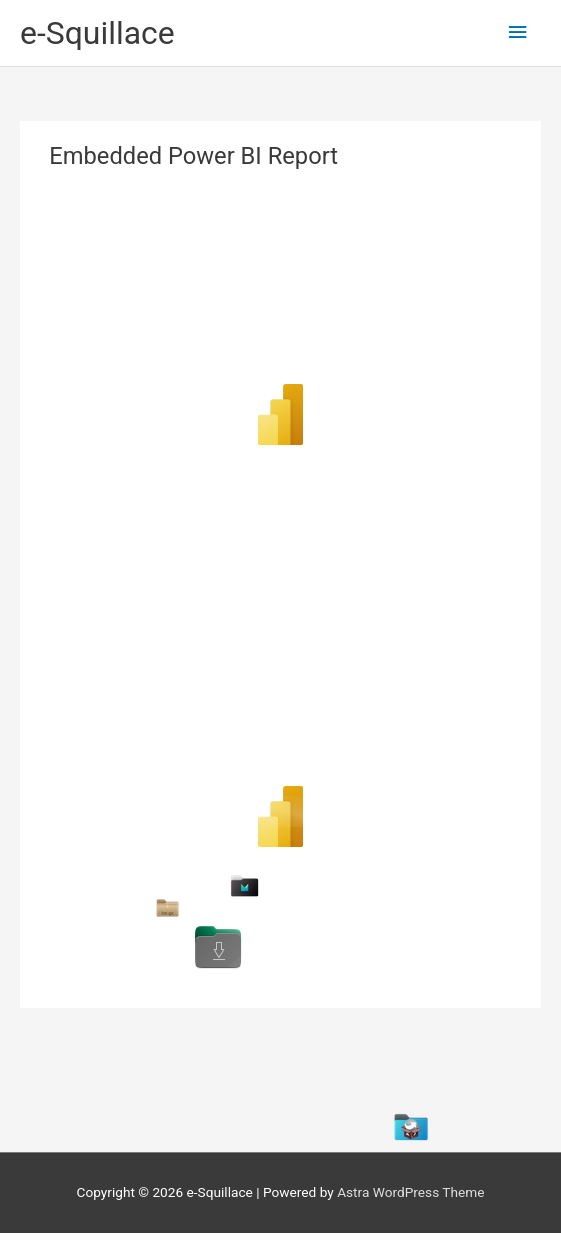 This screenshot has height=1233, width=561. Describe the element at coordinates (218, 947) in the screenshot. I see `open your downloads folder` at that location.